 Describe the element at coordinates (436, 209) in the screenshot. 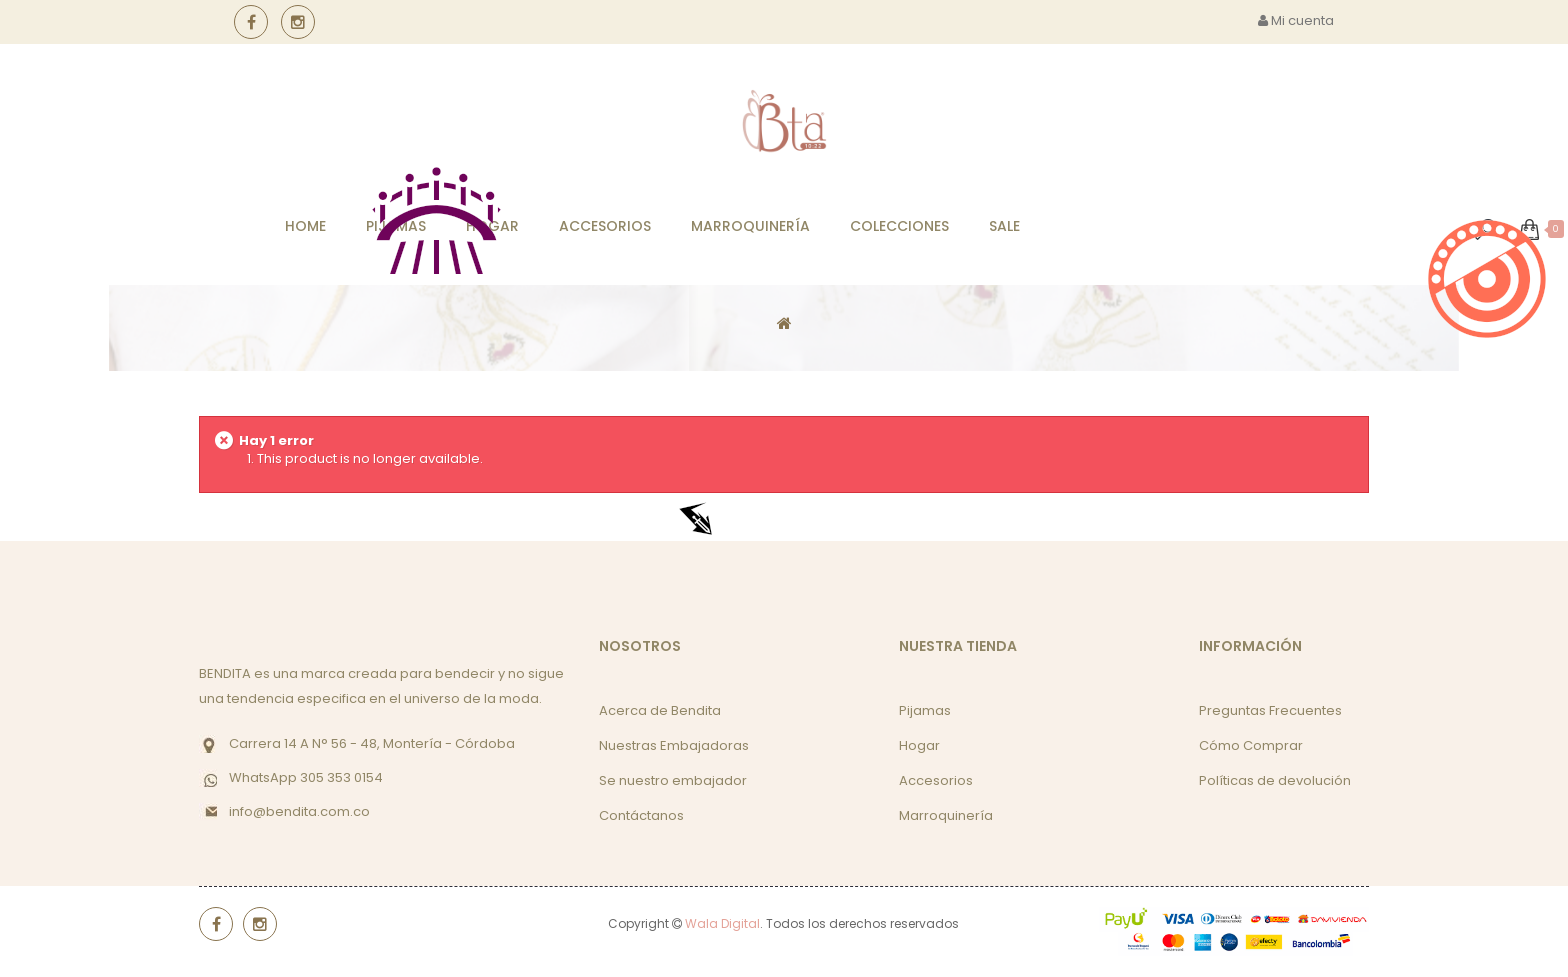

I see `access japanese garden or zen-themed content` at that location.